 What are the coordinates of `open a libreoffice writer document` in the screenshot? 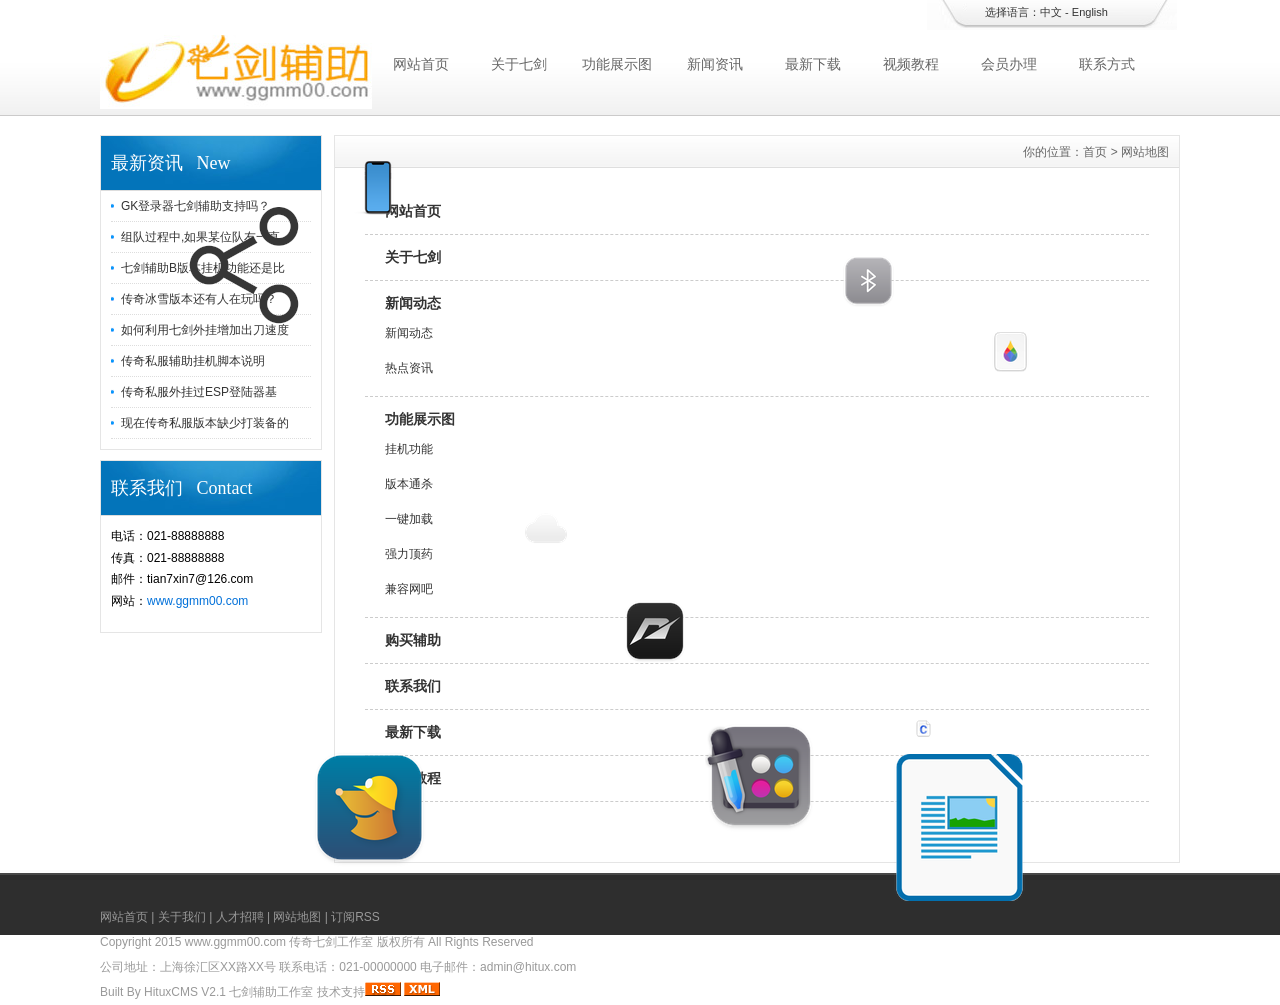 It's located at (959, 827).